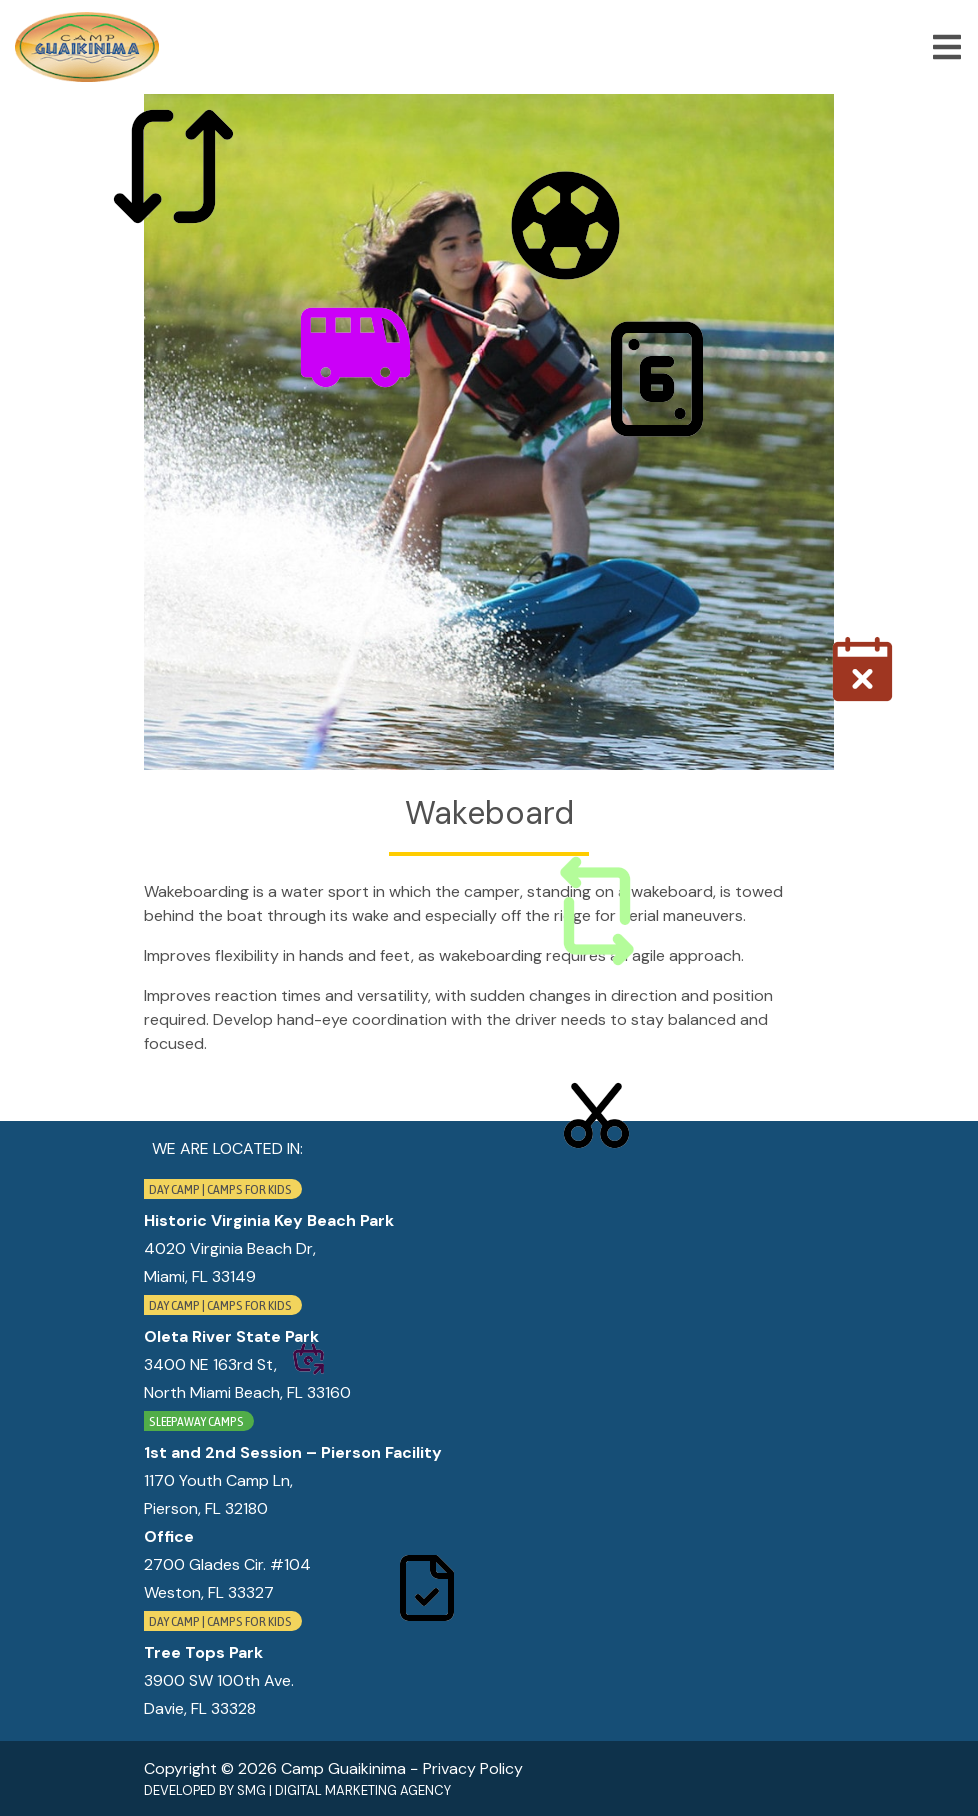 Image resolution: width=978 pixels, height=1816 pixels. Describe the element at coordinates (597, 911) in the screenshot. I see `rotate your device orientation` at that location.